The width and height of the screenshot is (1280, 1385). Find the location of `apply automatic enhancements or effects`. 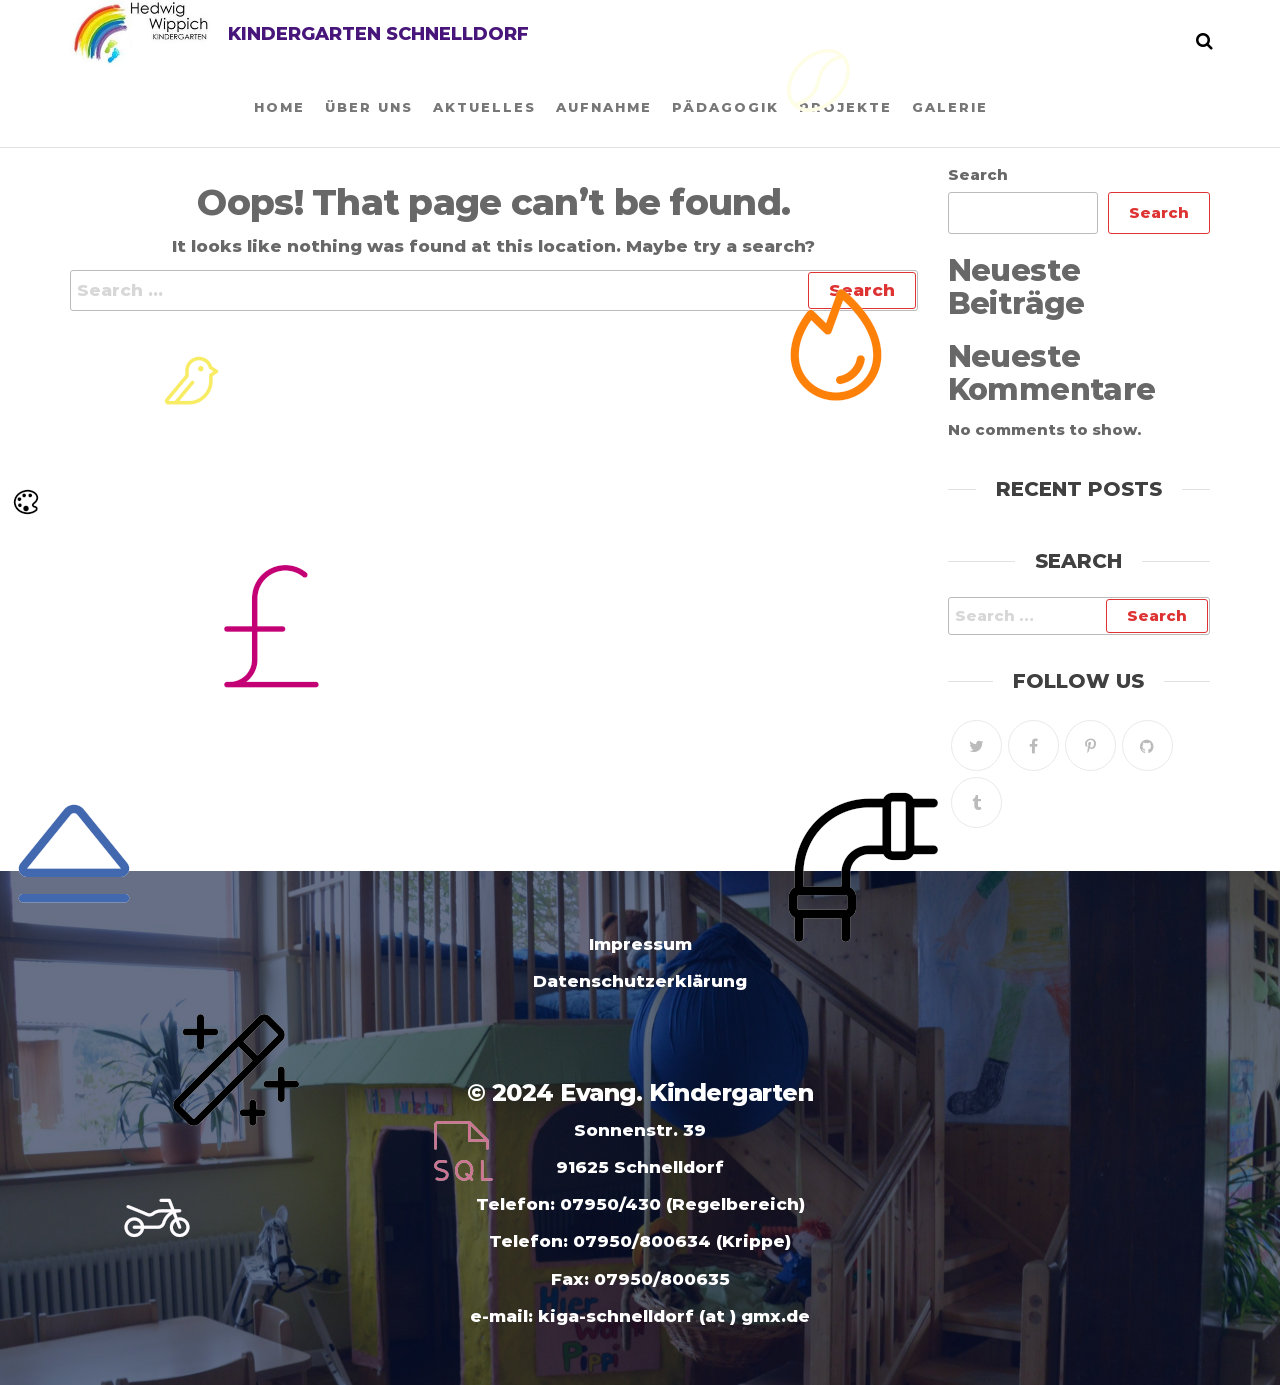

apply automatic enhancements or effects is located at coordinates (229, 1070).